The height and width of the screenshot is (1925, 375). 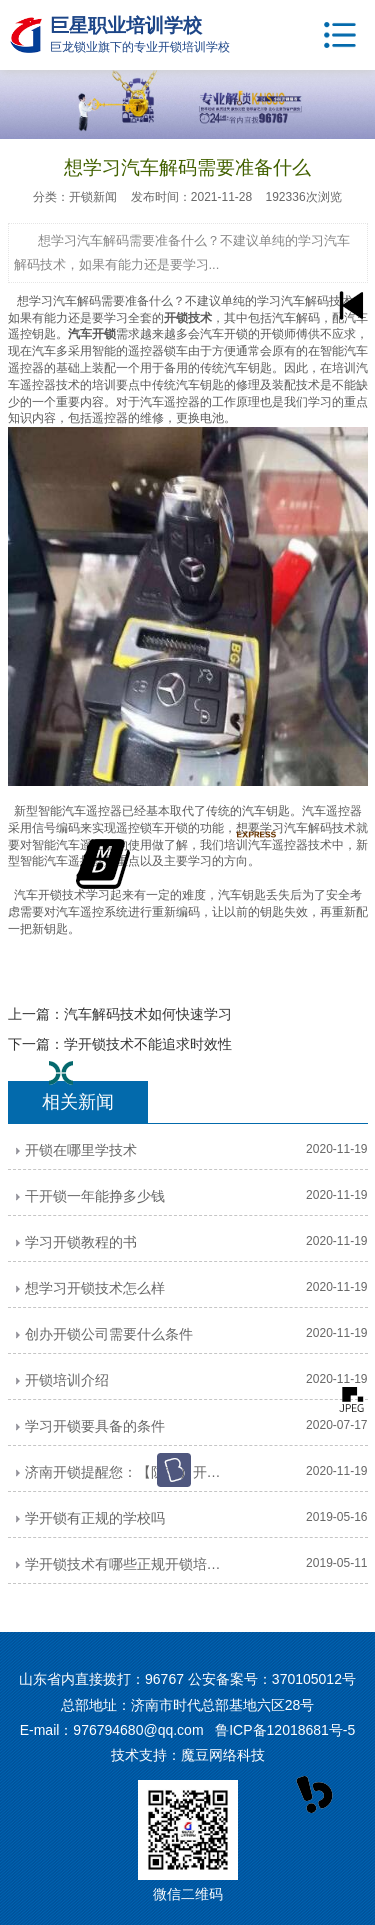 What do you see at coordinates (103, 864) in the screenshot?
I see `mdbook documentation tool logo` at bounding box center [103, 864].